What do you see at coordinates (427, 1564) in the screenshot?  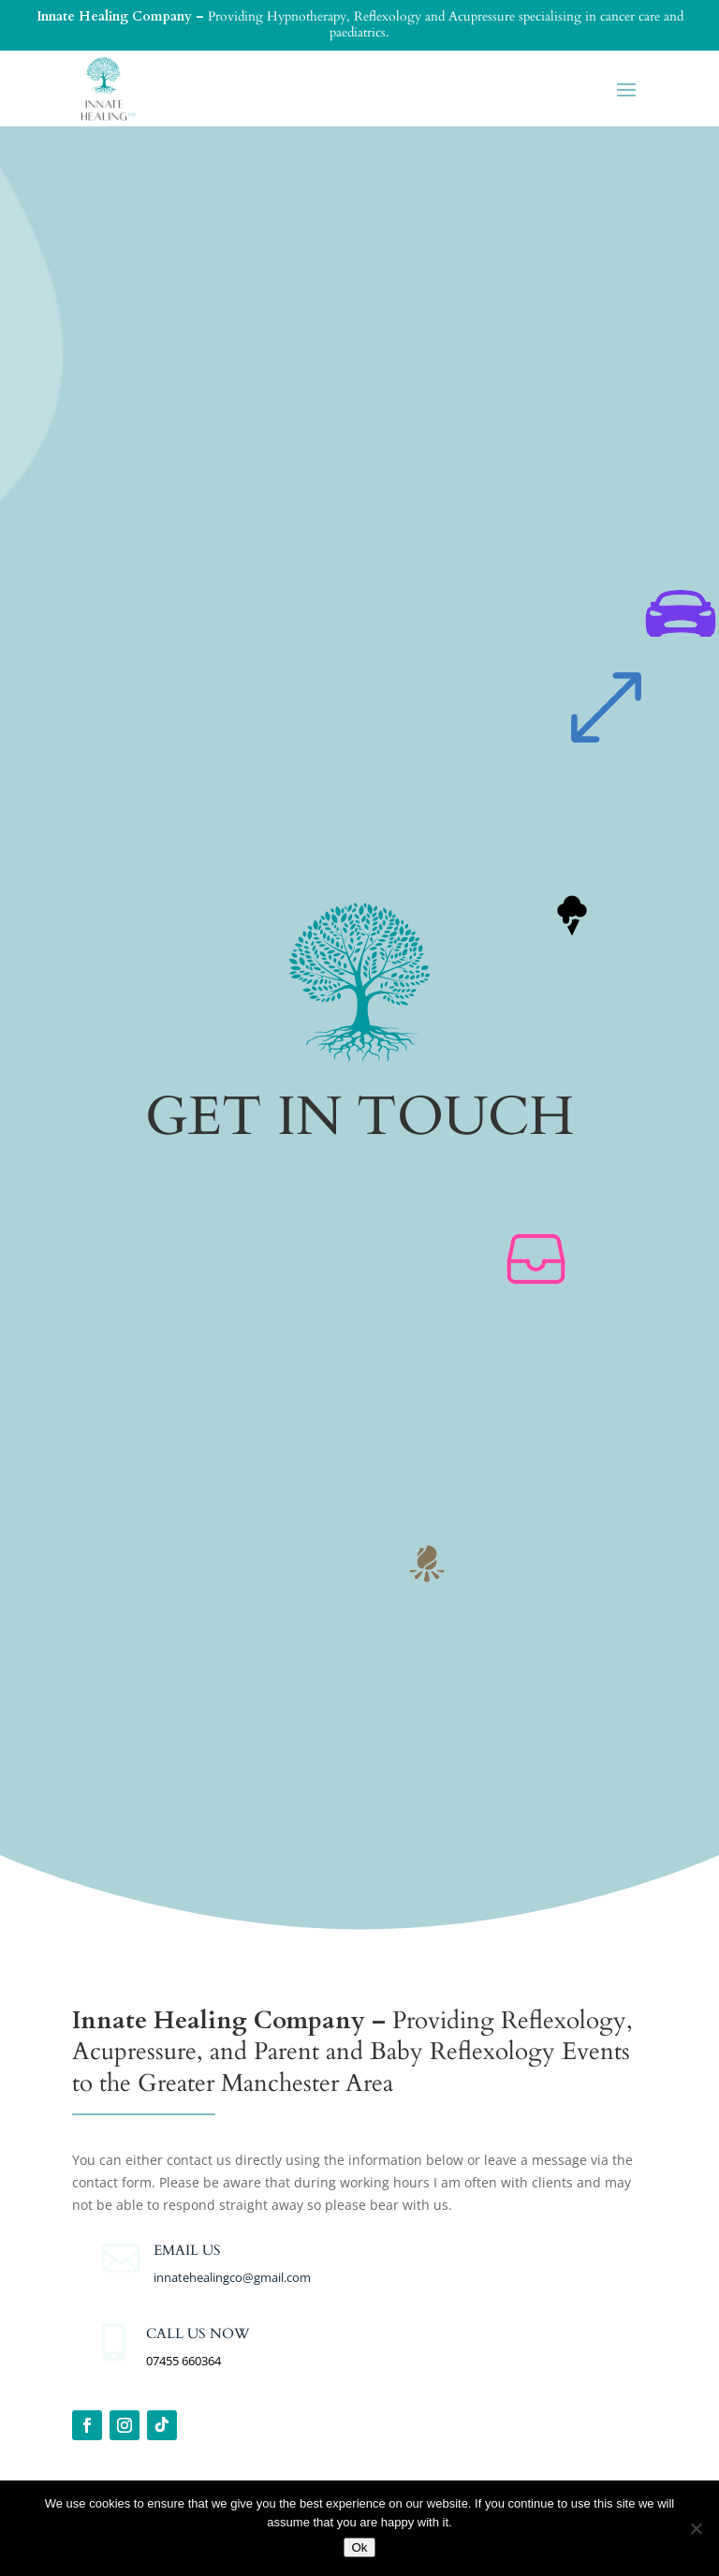 I see `access campfire or outdoor activity features` at bounding box center [427, 1564].